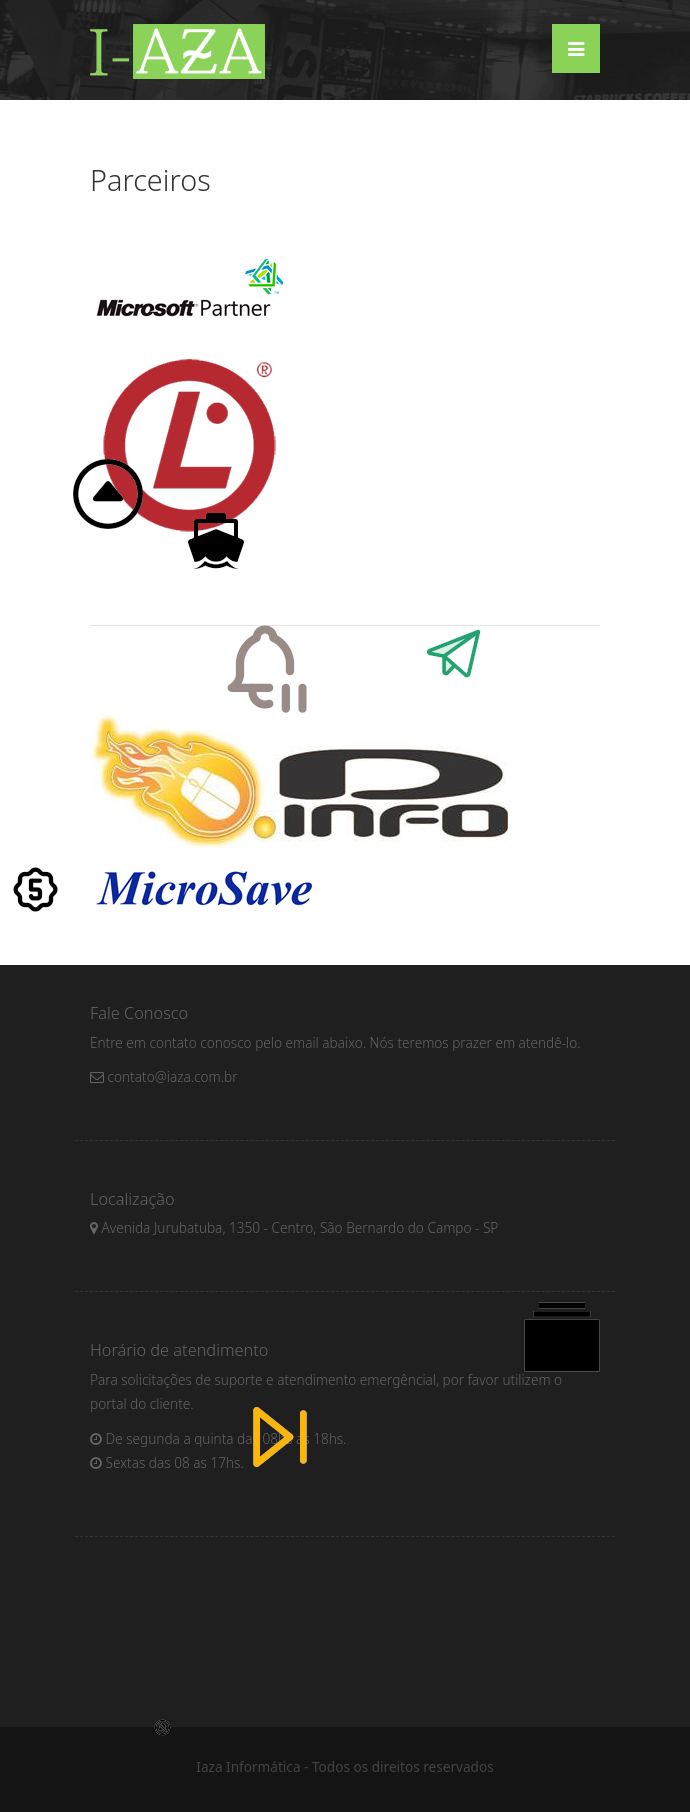  What do you see at coordinates (35, 889) in the screenshot?
I see `indicates a level 5 ranking or badge` at bounding box center [35, 889].